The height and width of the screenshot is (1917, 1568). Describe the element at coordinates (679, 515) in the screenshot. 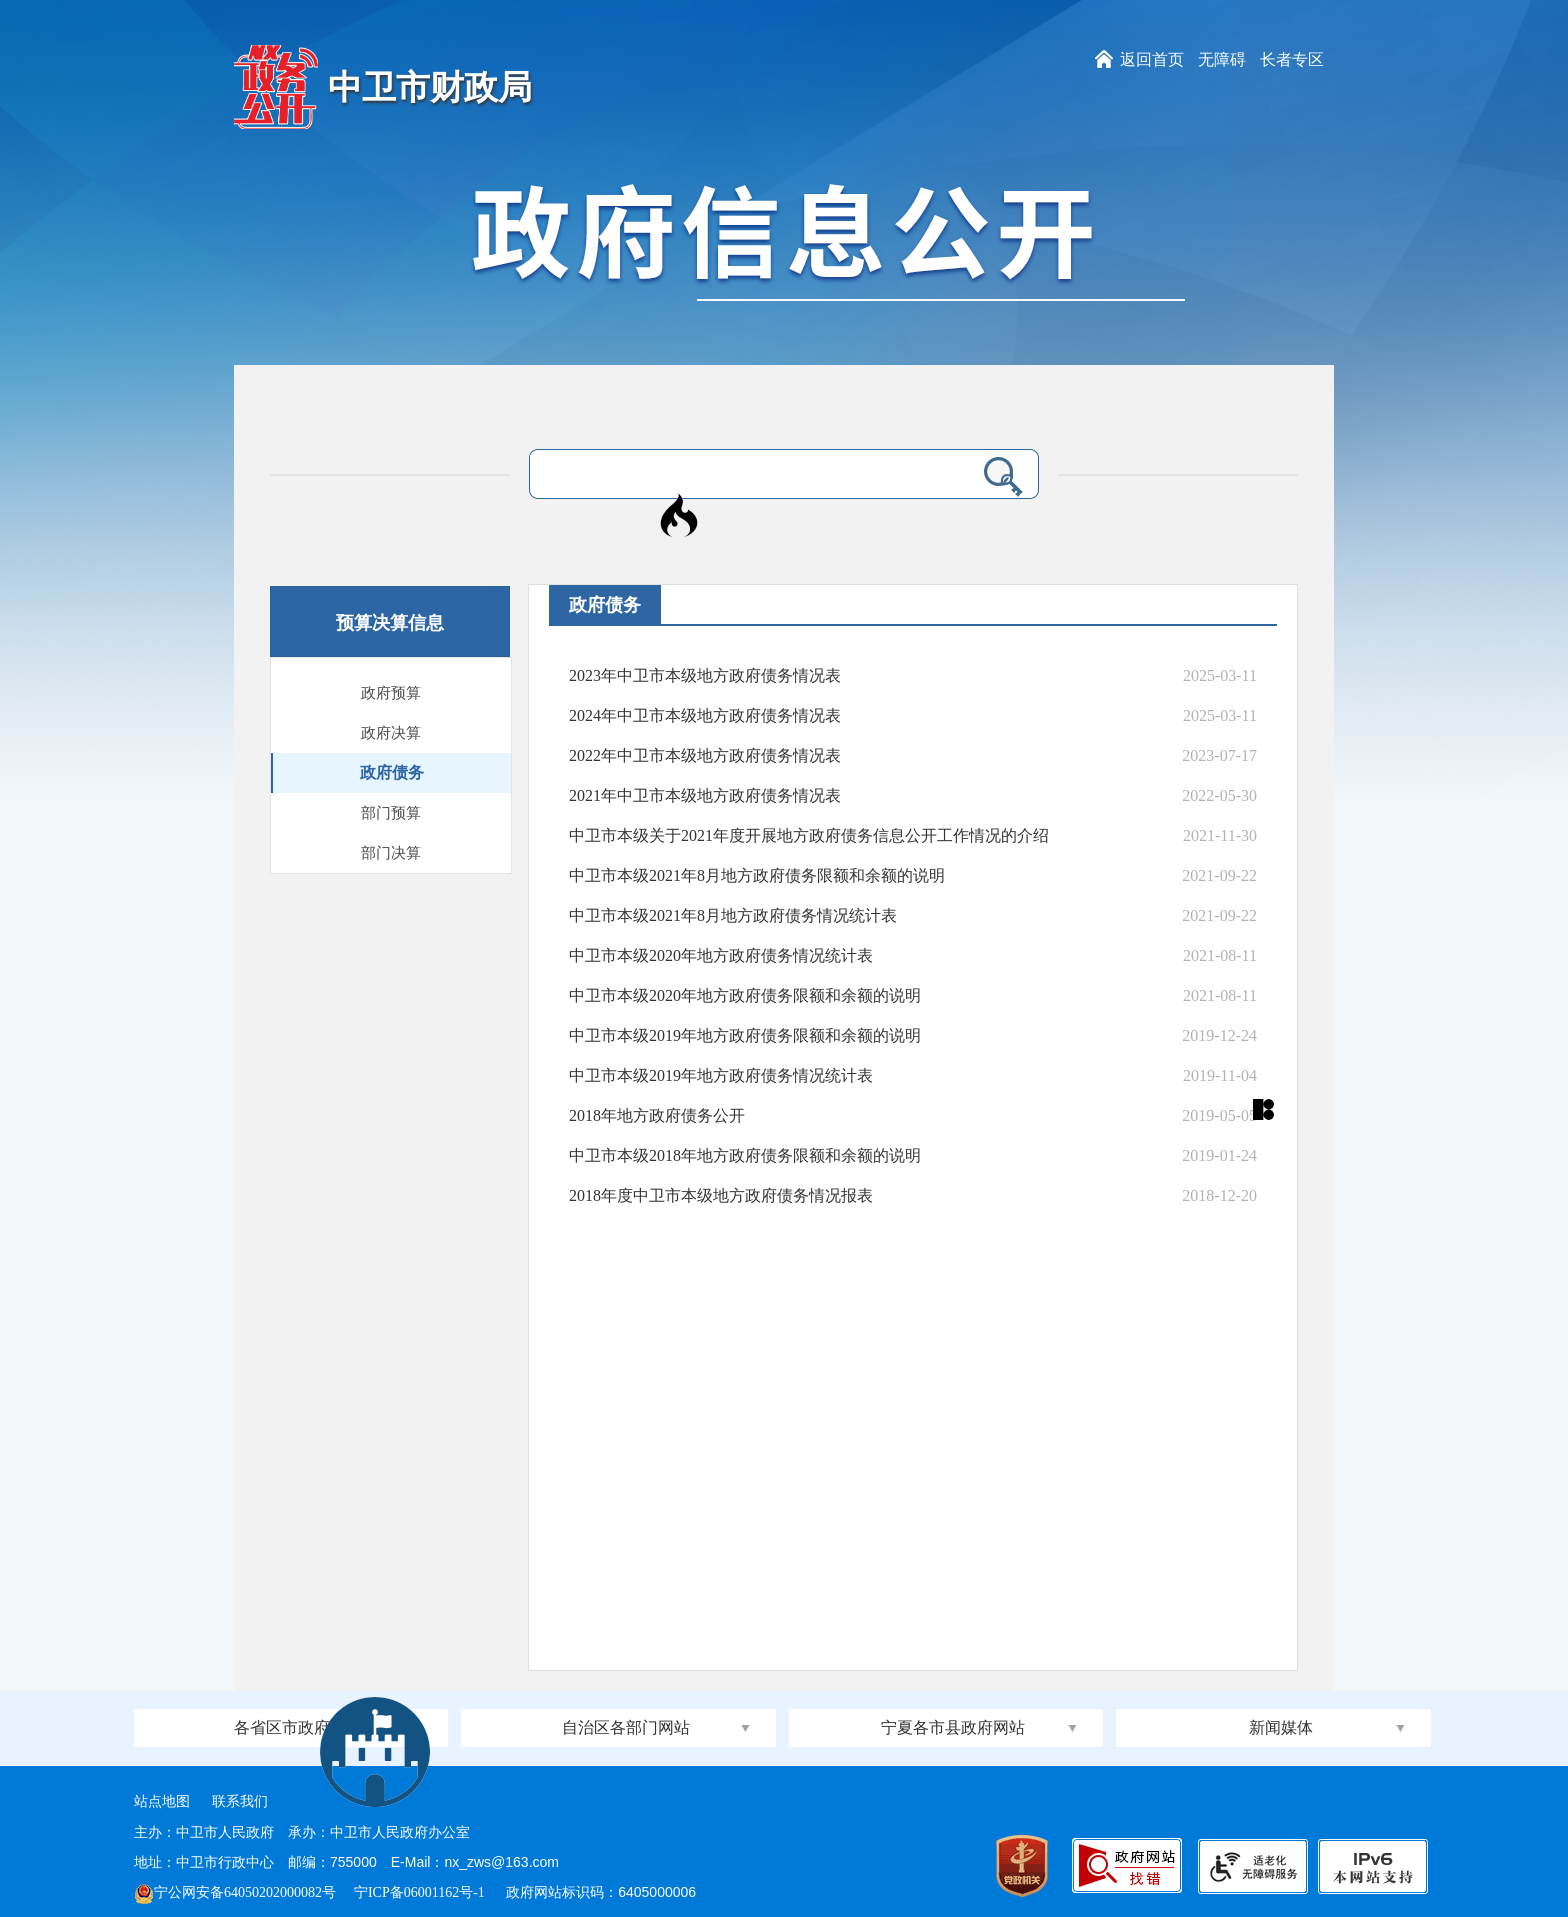

I see `codeigniter framework logo` at that location.